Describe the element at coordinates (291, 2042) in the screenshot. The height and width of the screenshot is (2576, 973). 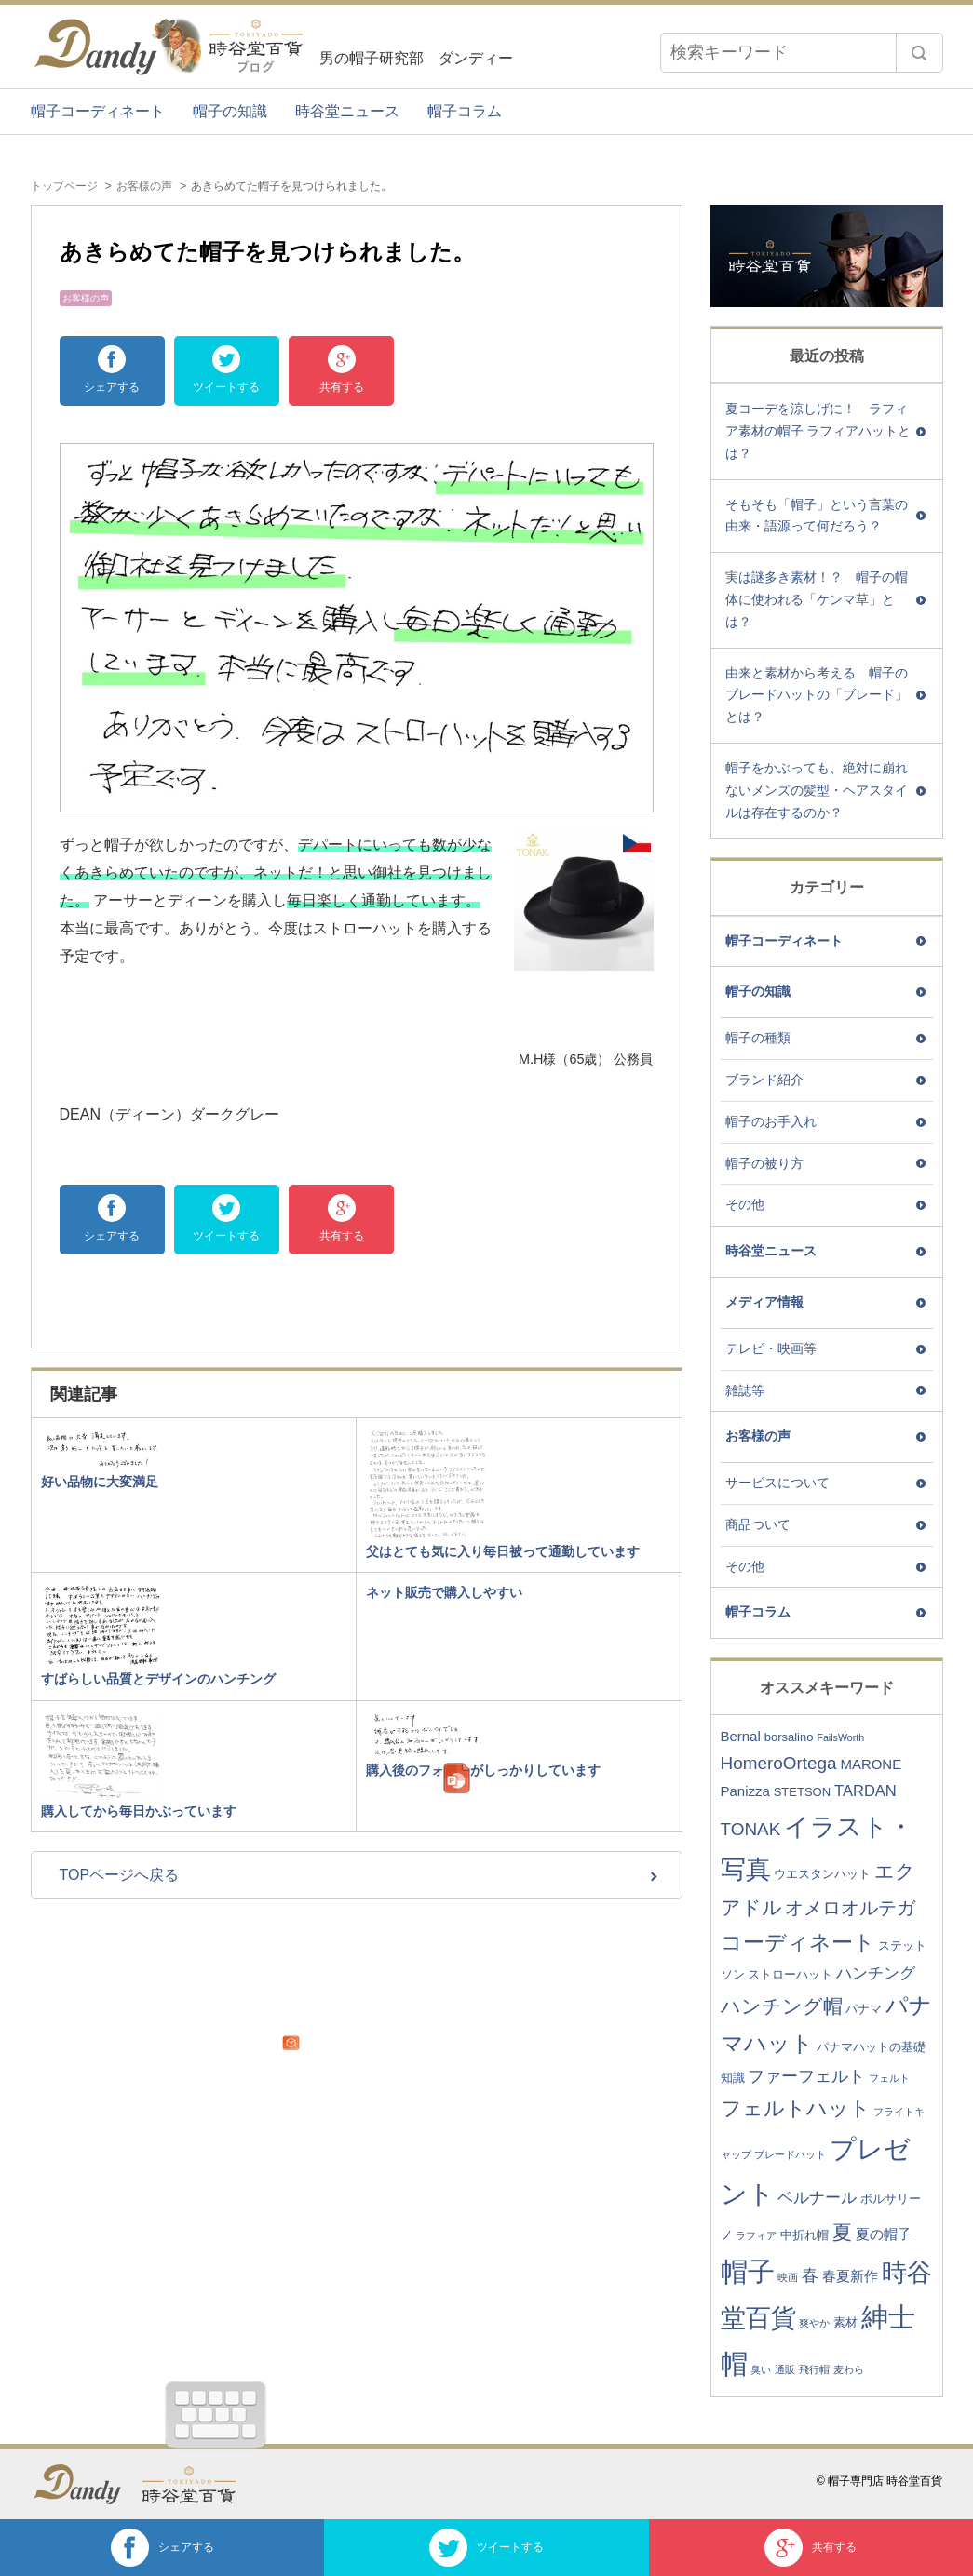
I see `open a Blender 3D project file` at that location.